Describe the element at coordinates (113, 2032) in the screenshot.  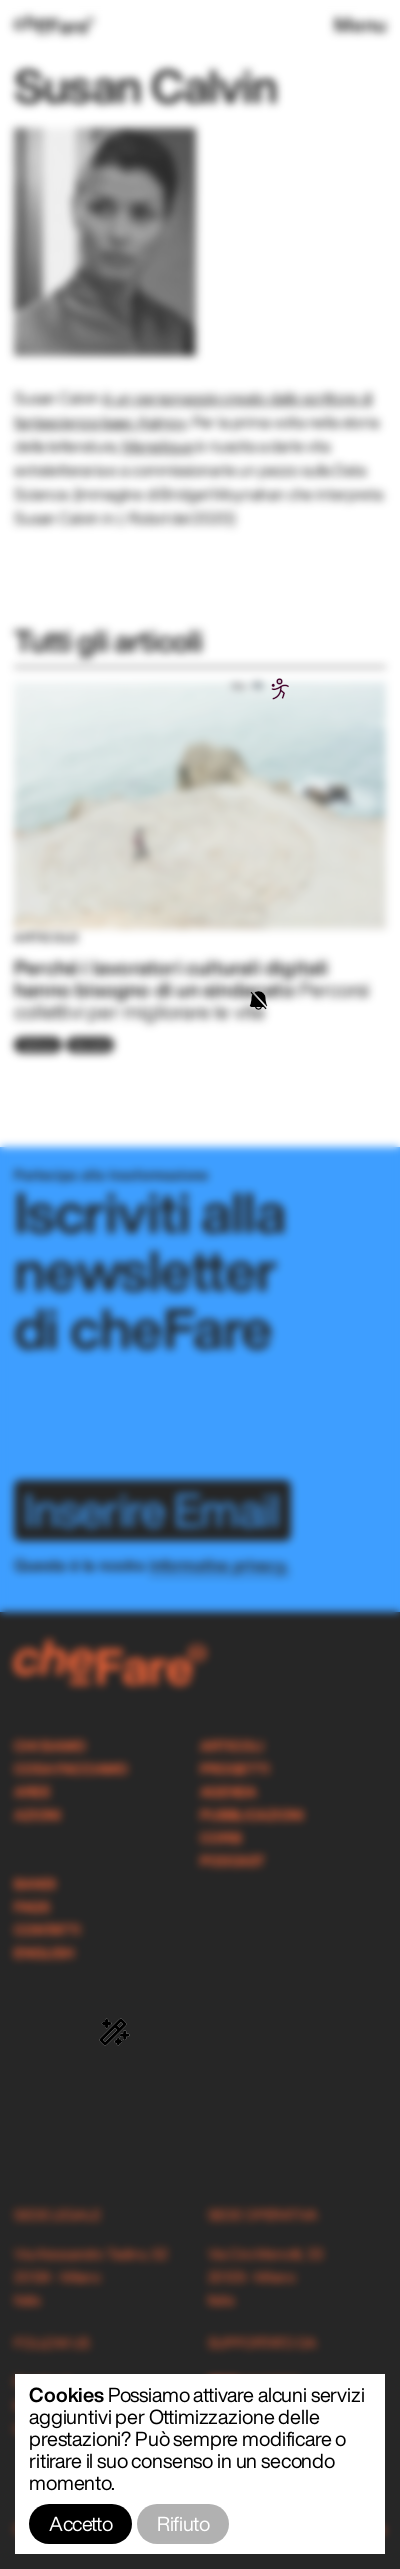
I see `apply auto-enhance or smart adjustments` at that location.